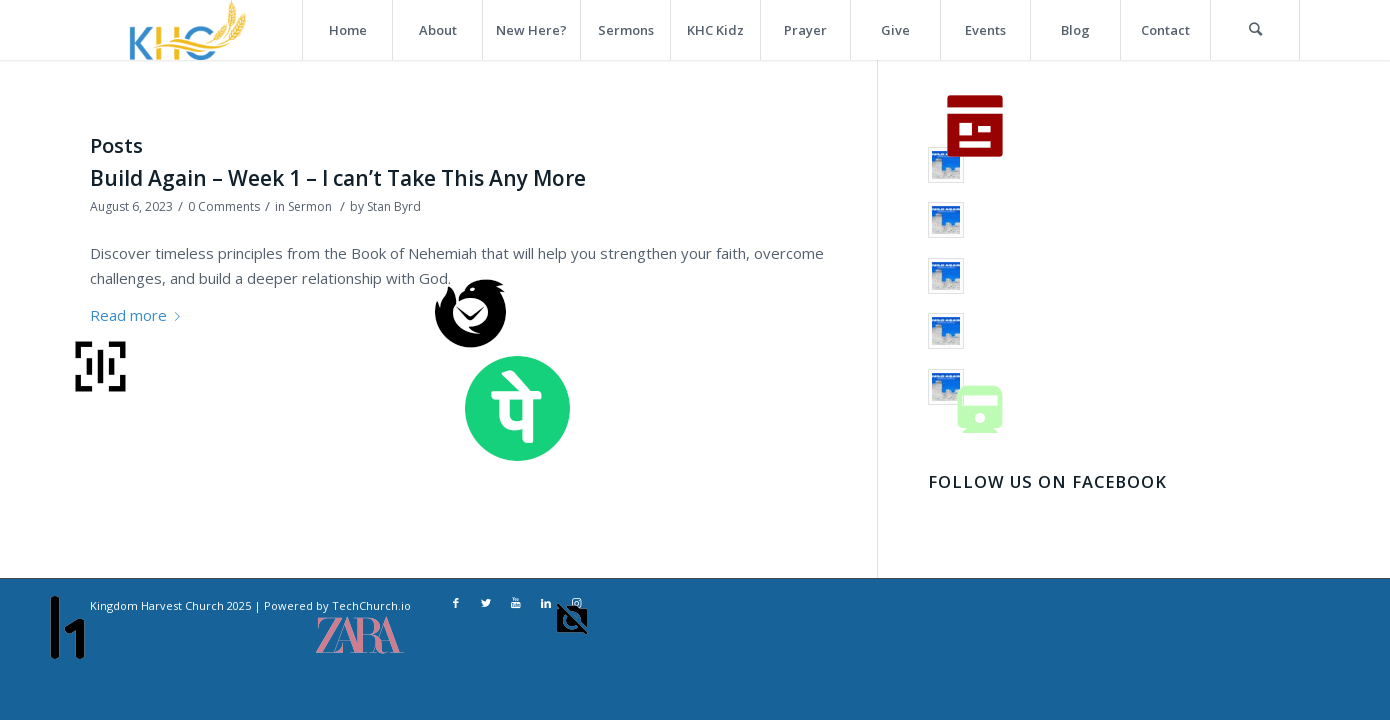 This screenshot has width=1390, height=720. Describe the element at coordinates (517, 408) in the screenshot. I see `open PhonePe payment app` at that location.